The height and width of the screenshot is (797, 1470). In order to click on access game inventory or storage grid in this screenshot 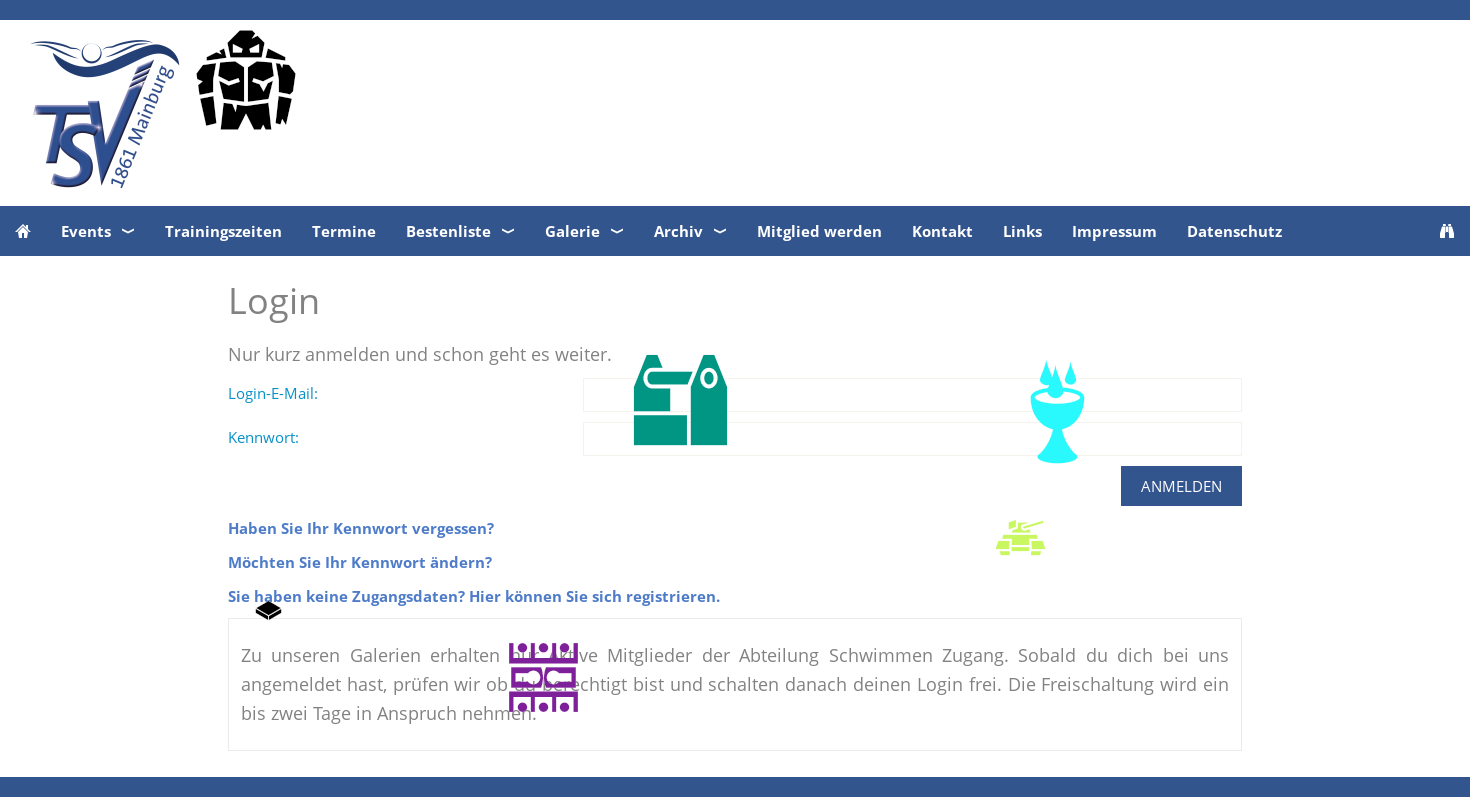, I will do `click(543, 677)`.